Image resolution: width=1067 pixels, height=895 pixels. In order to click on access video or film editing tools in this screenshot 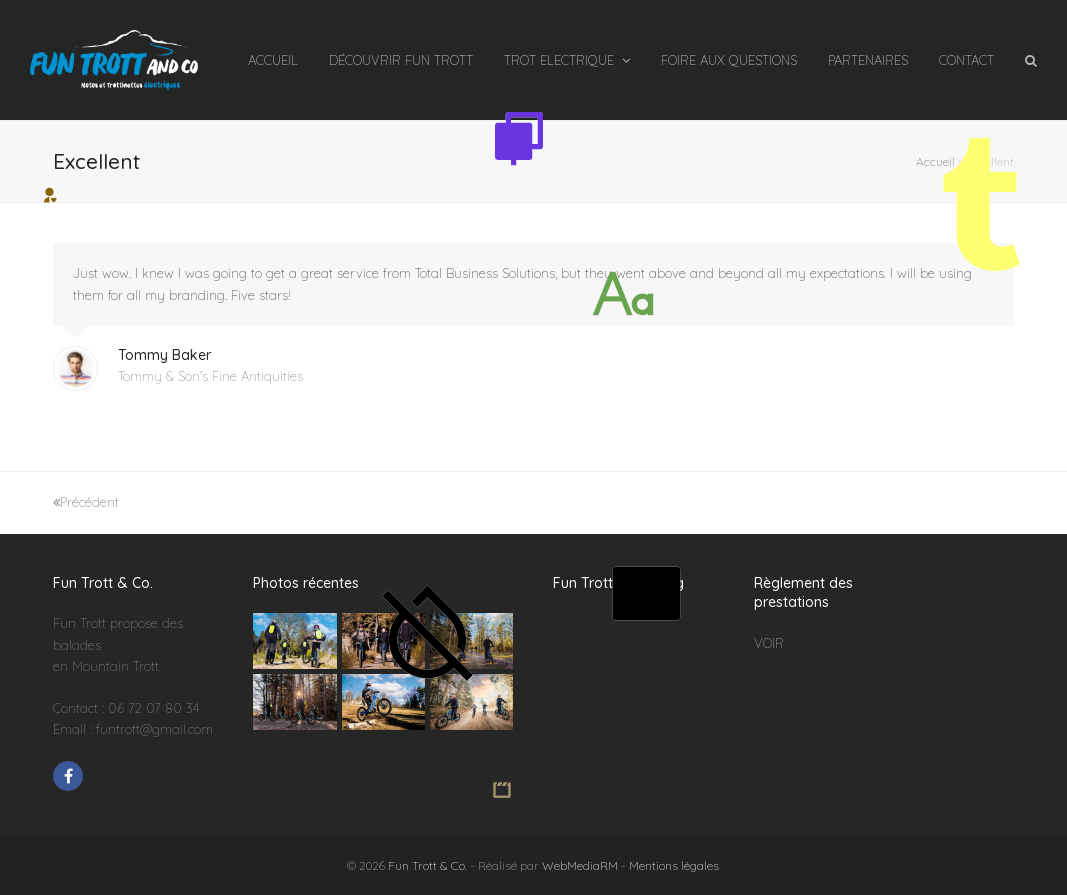, I will do `click(502, 790)`.